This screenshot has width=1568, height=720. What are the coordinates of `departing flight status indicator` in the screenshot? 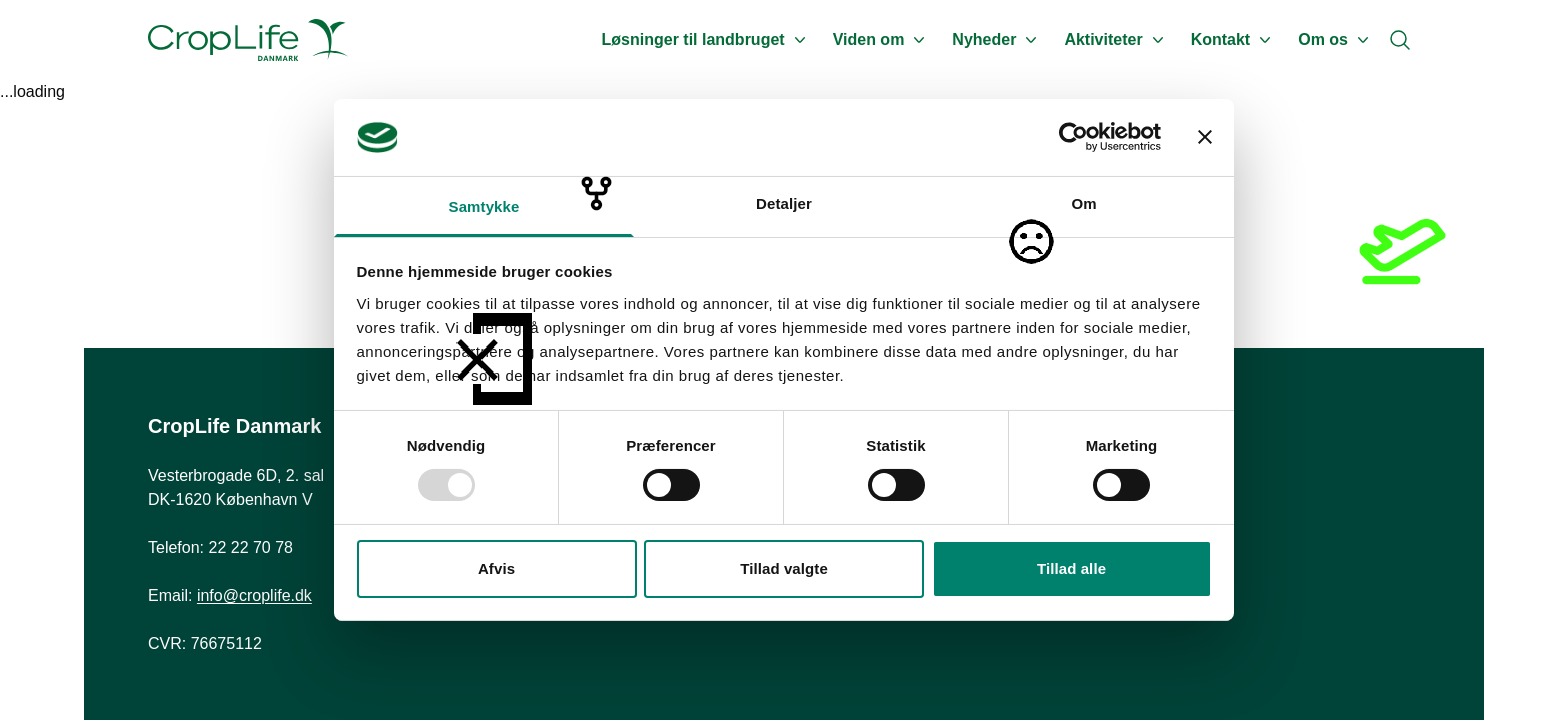 It's located at (1402, 249).